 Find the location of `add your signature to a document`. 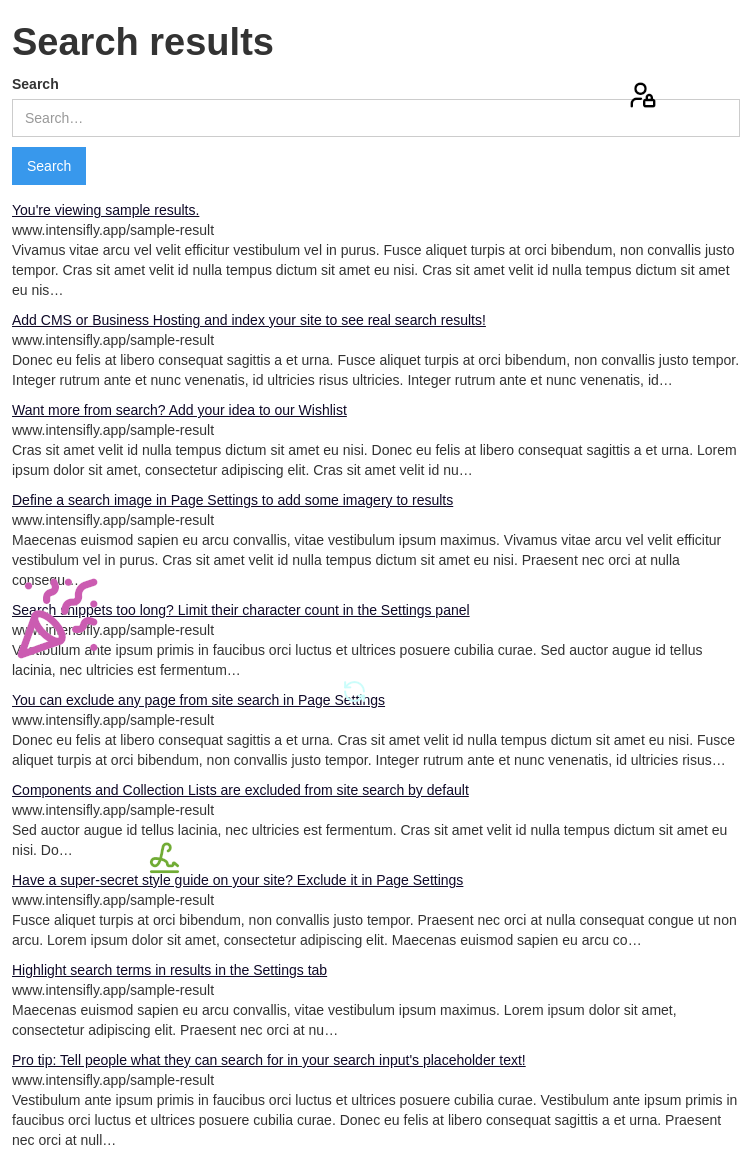

add your signature to a document is located at coordinates (164, 858).